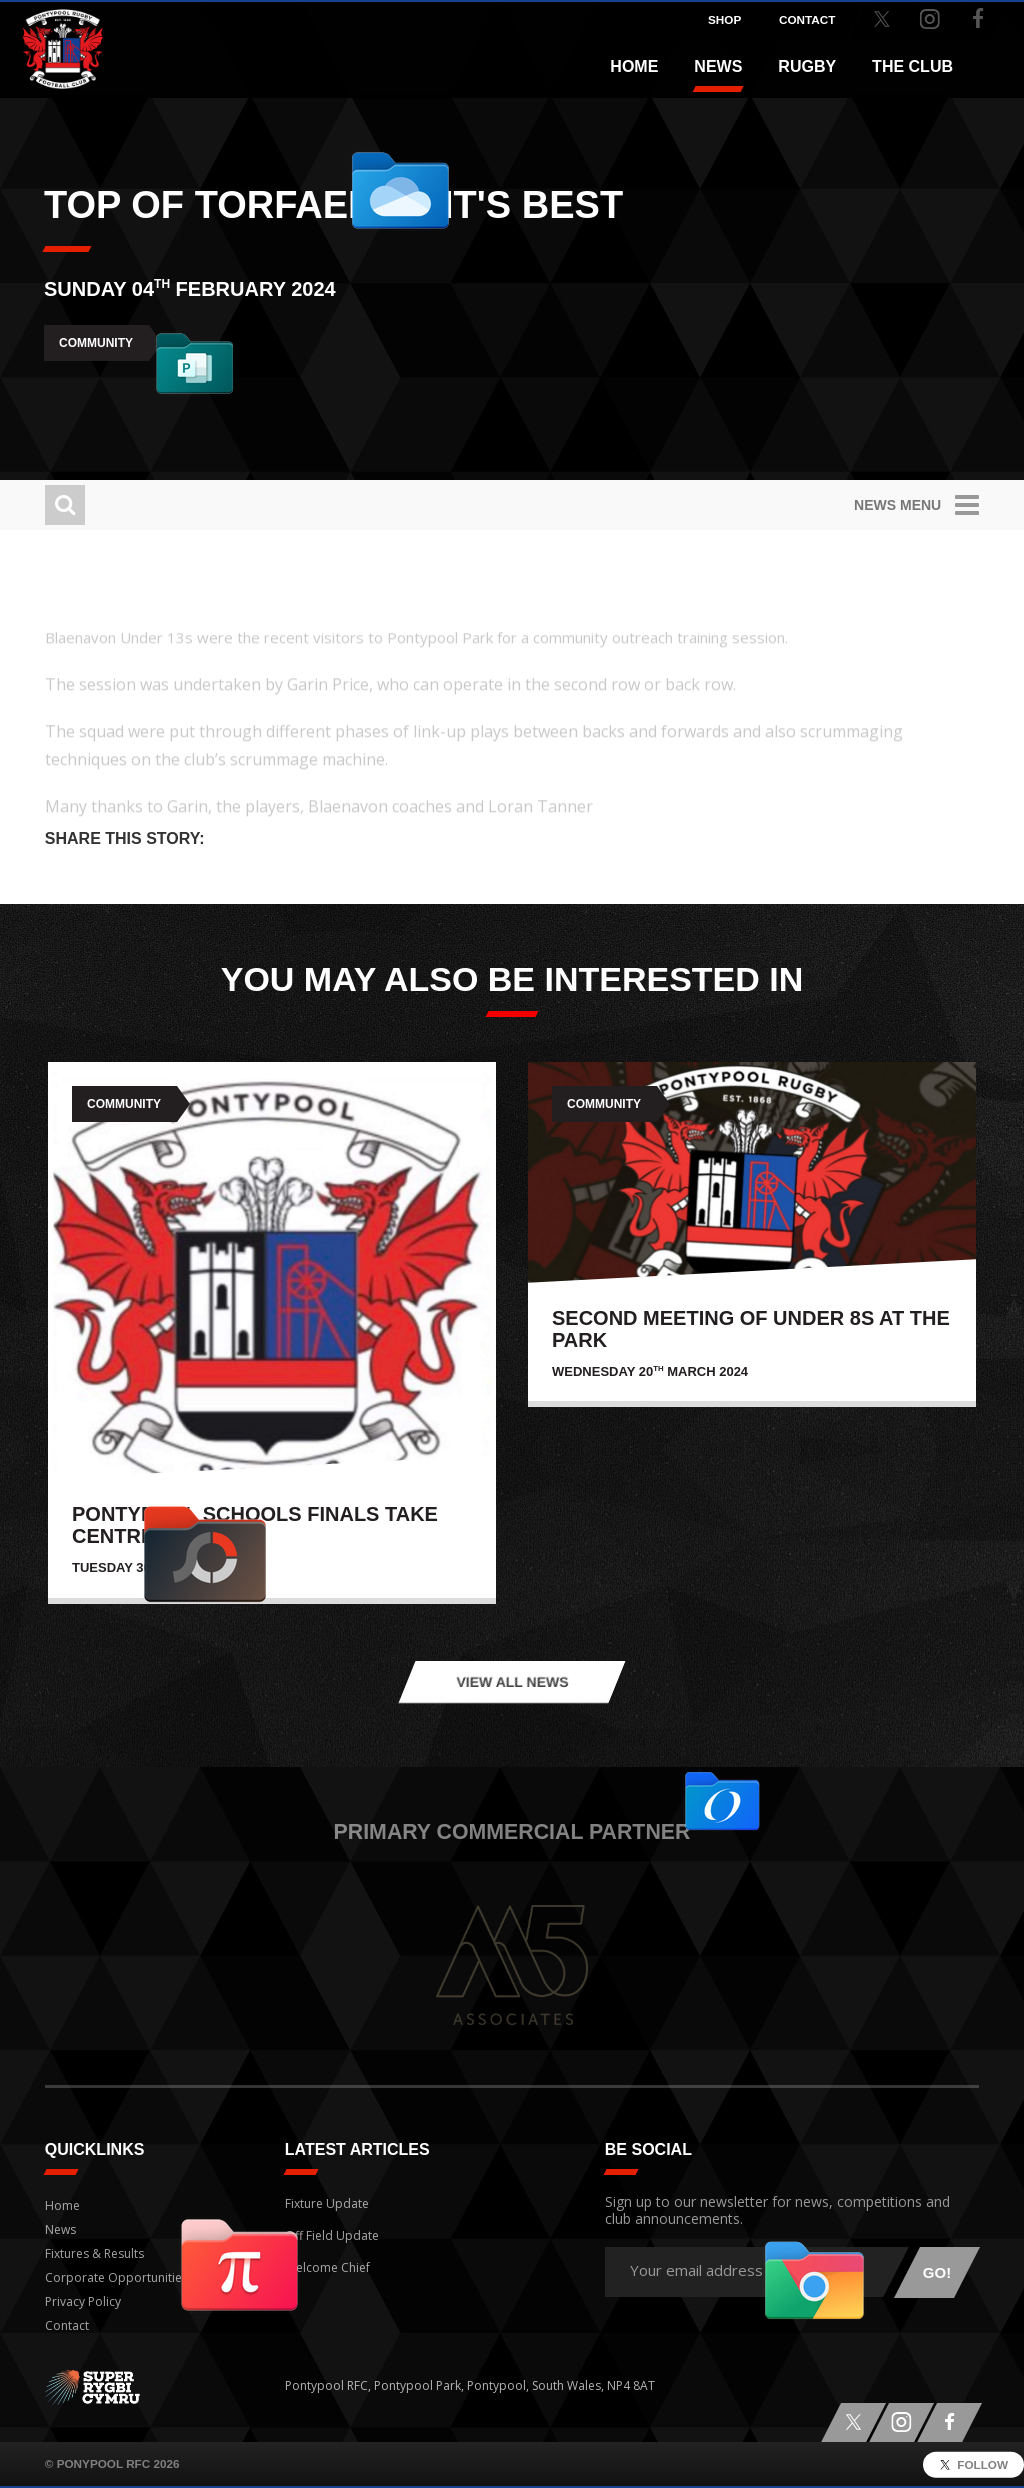 The image size is (1024, 2488). Describe the element at coordinates (239, 2268) in the screenshot. I see `open mathematics folder` at that location.